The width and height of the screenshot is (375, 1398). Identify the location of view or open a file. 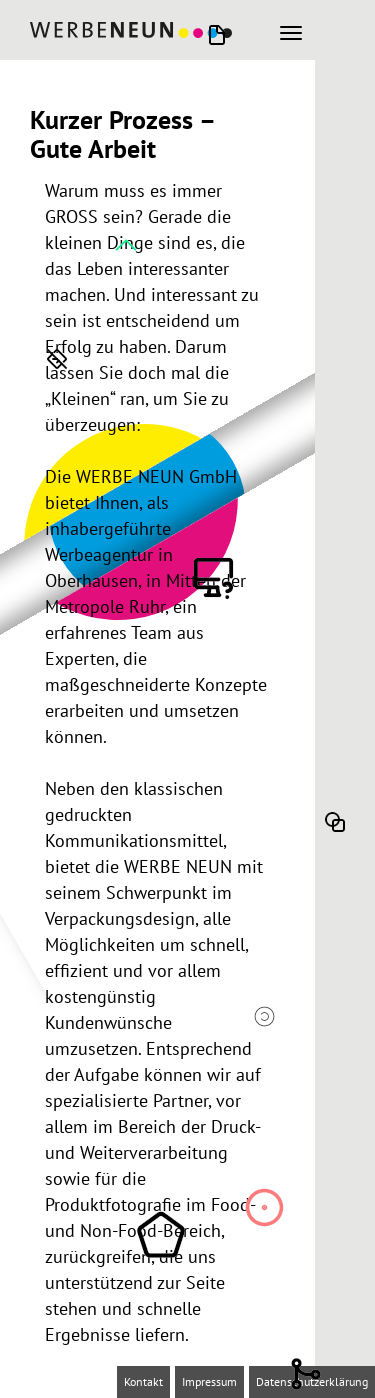
(217, 35).